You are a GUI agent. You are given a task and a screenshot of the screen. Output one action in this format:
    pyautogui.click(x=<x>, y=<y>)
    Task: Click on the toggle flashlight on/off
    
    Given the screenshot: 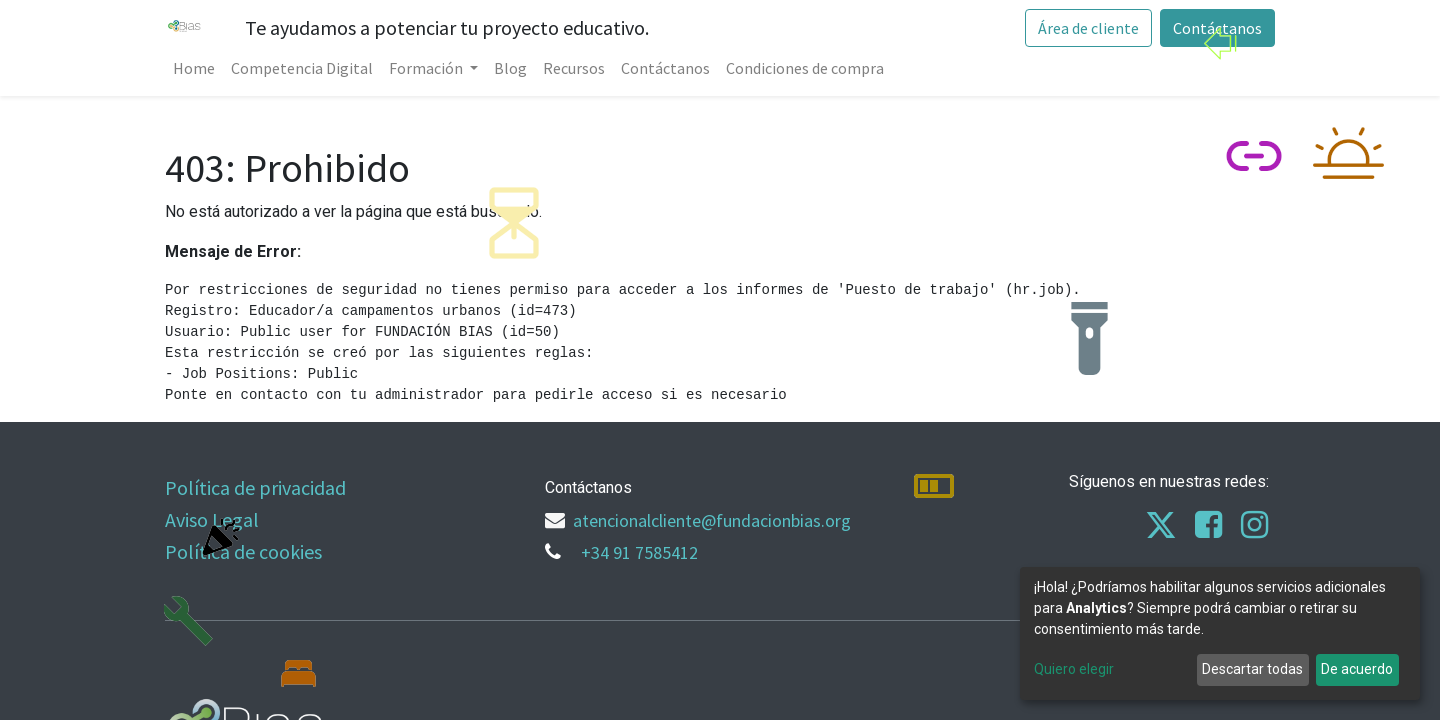 What is the action you would take?
    pyautogui.click(x=1089, y=338)
    